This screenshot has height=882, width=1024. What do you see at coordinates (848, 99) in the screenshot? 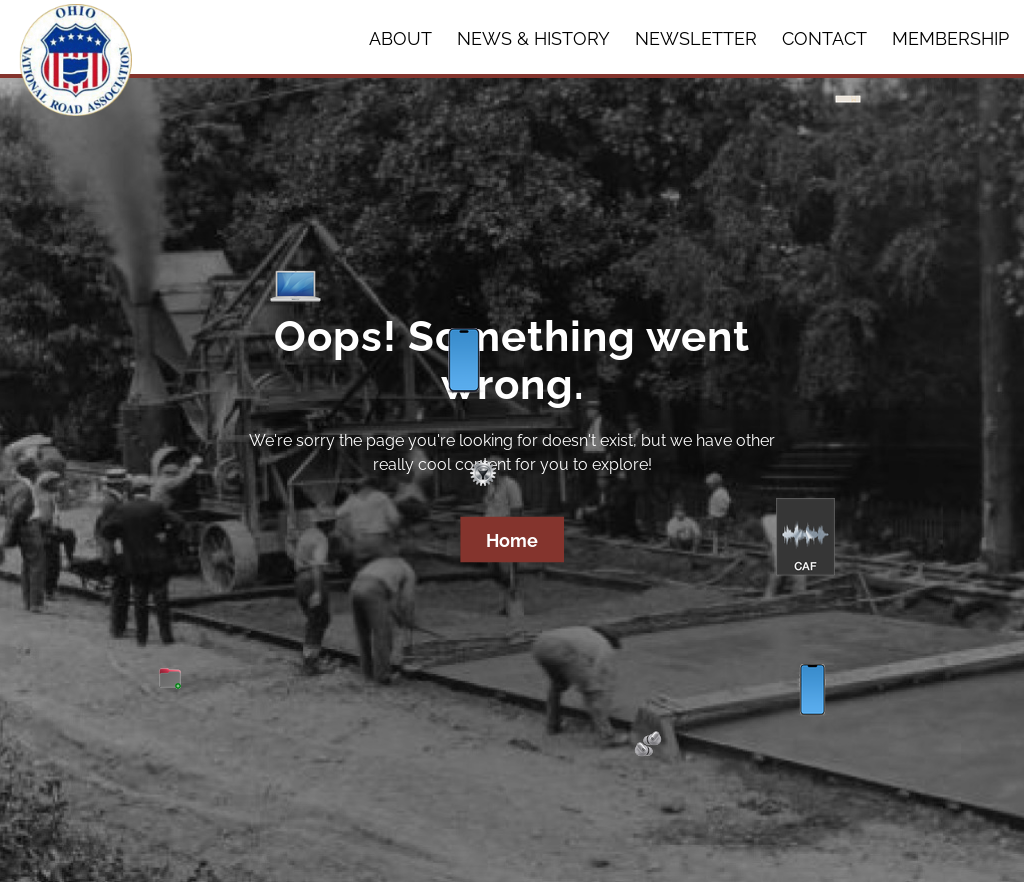
I see `connect a bluetooth keyboard` at bounding box center [848, 99].